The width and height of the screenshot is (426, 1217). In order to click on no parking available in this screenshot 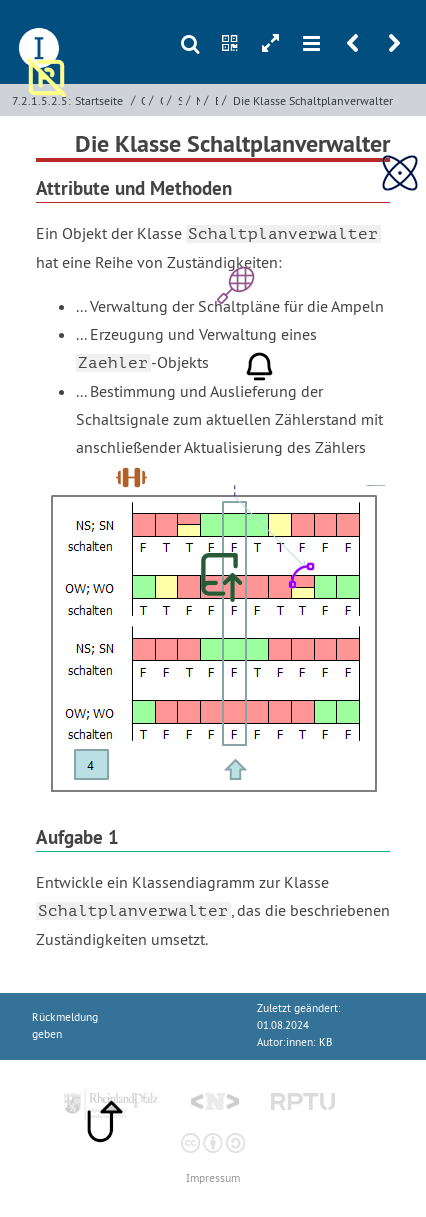, I will do `click(46, 77)`.